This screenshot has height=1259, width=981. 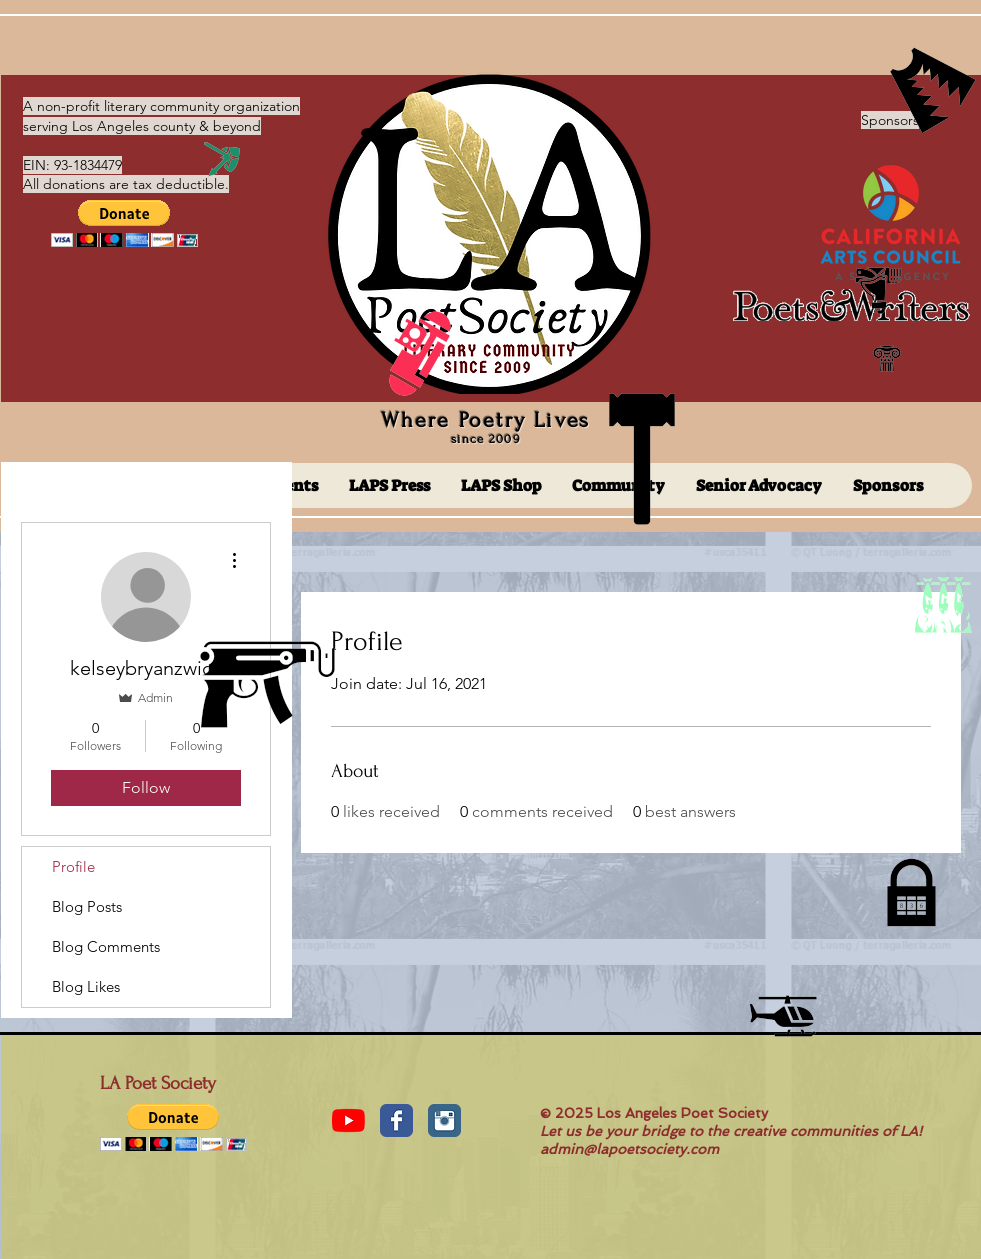 What do you see at coordinates (267, 684) in the screenshot?
I see `select skorpion submachine gun in weapon loadout` at bounding box center [267, 684].